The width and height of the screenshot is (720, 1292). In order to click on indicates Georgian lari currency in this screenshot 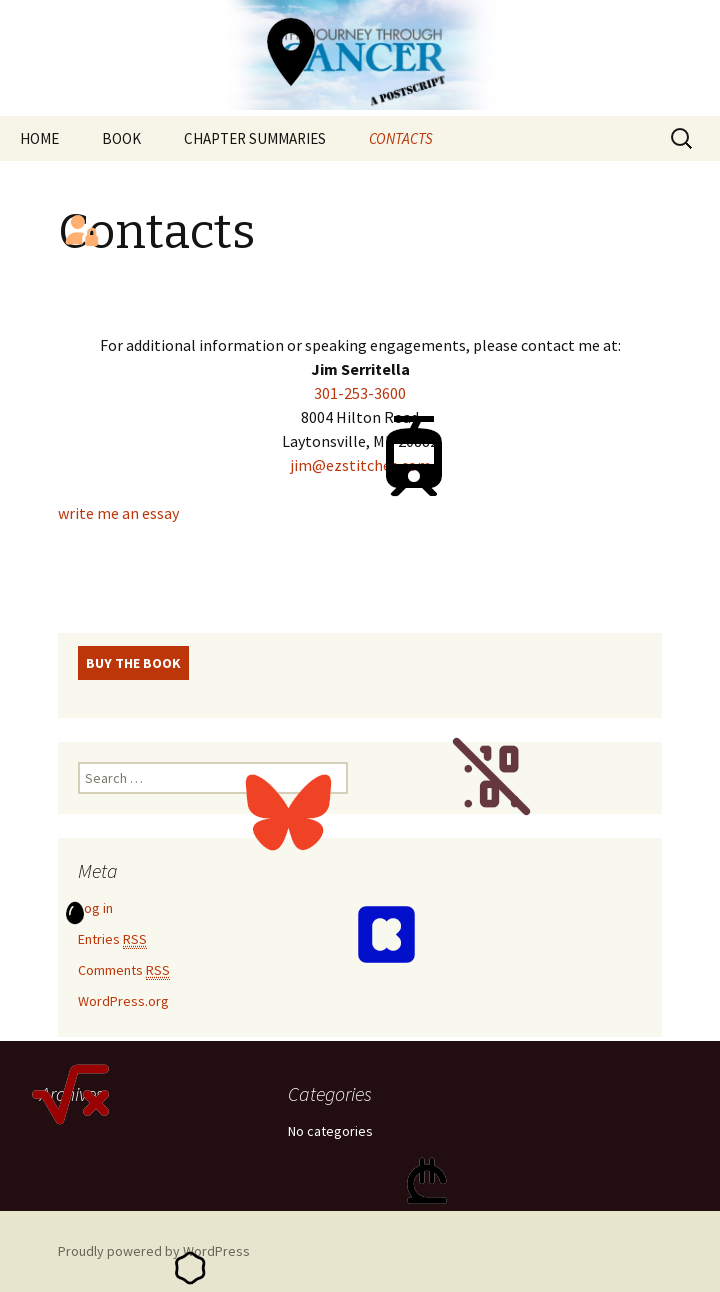, I will do `click(427, 1184)`.